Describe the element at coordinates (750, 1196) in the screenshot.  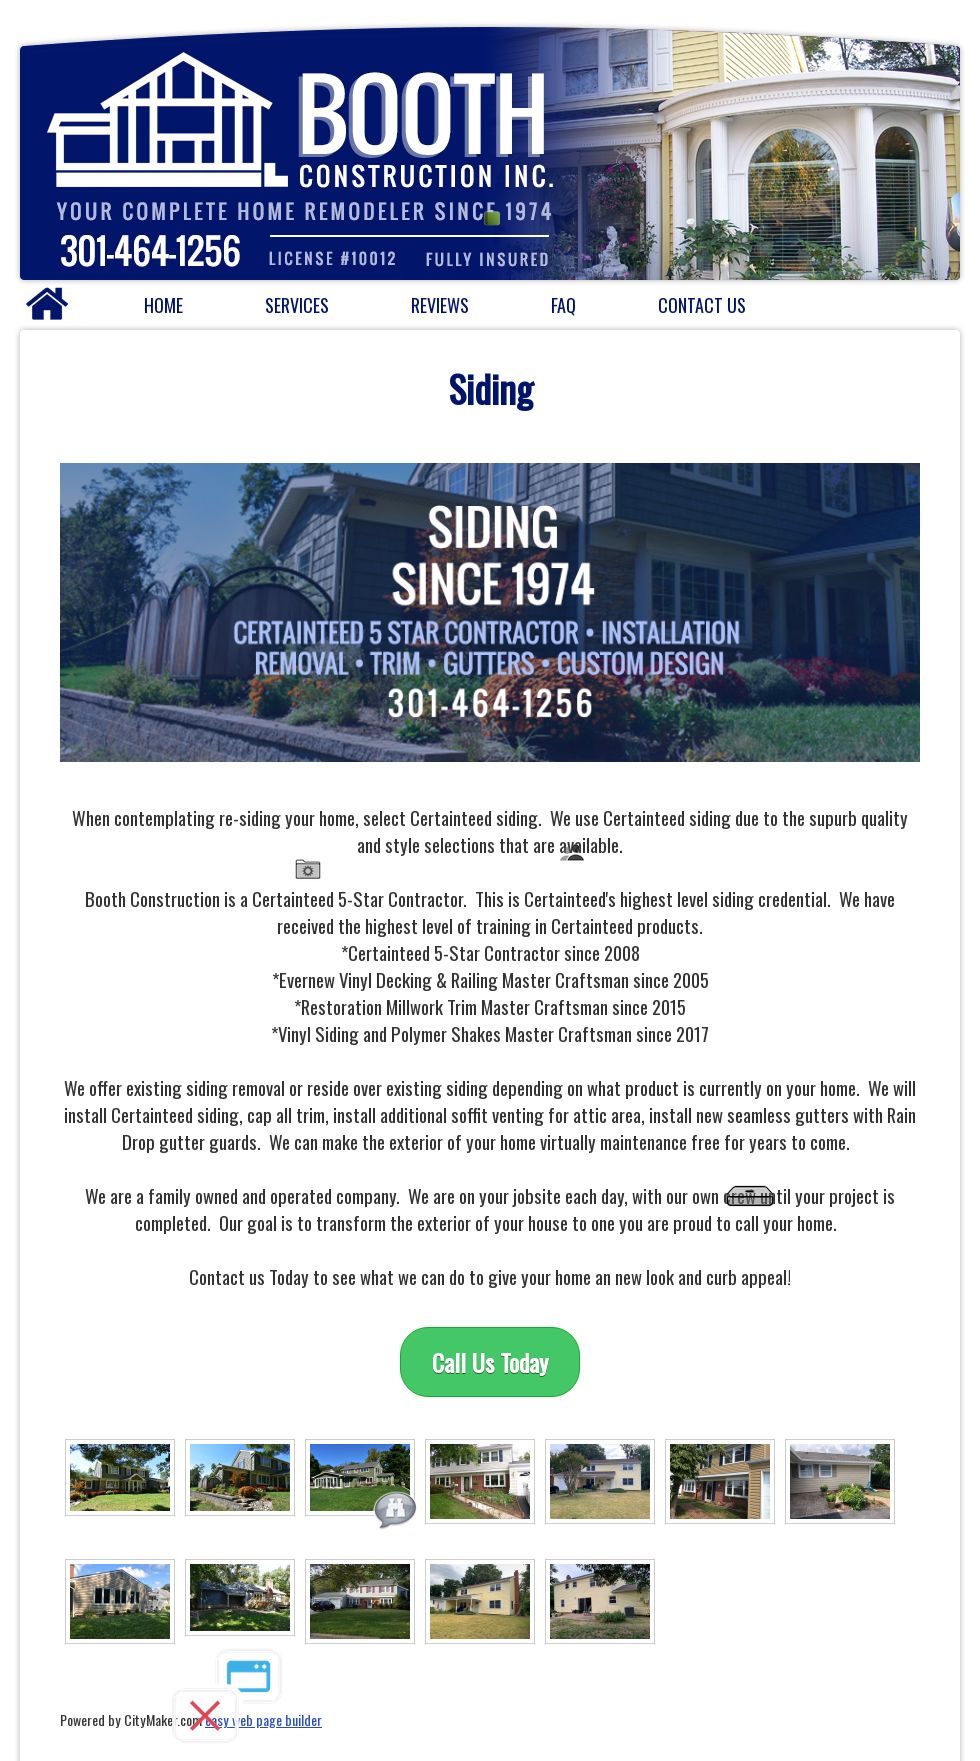
I see `mac mini device in finder sidebar` at that location.